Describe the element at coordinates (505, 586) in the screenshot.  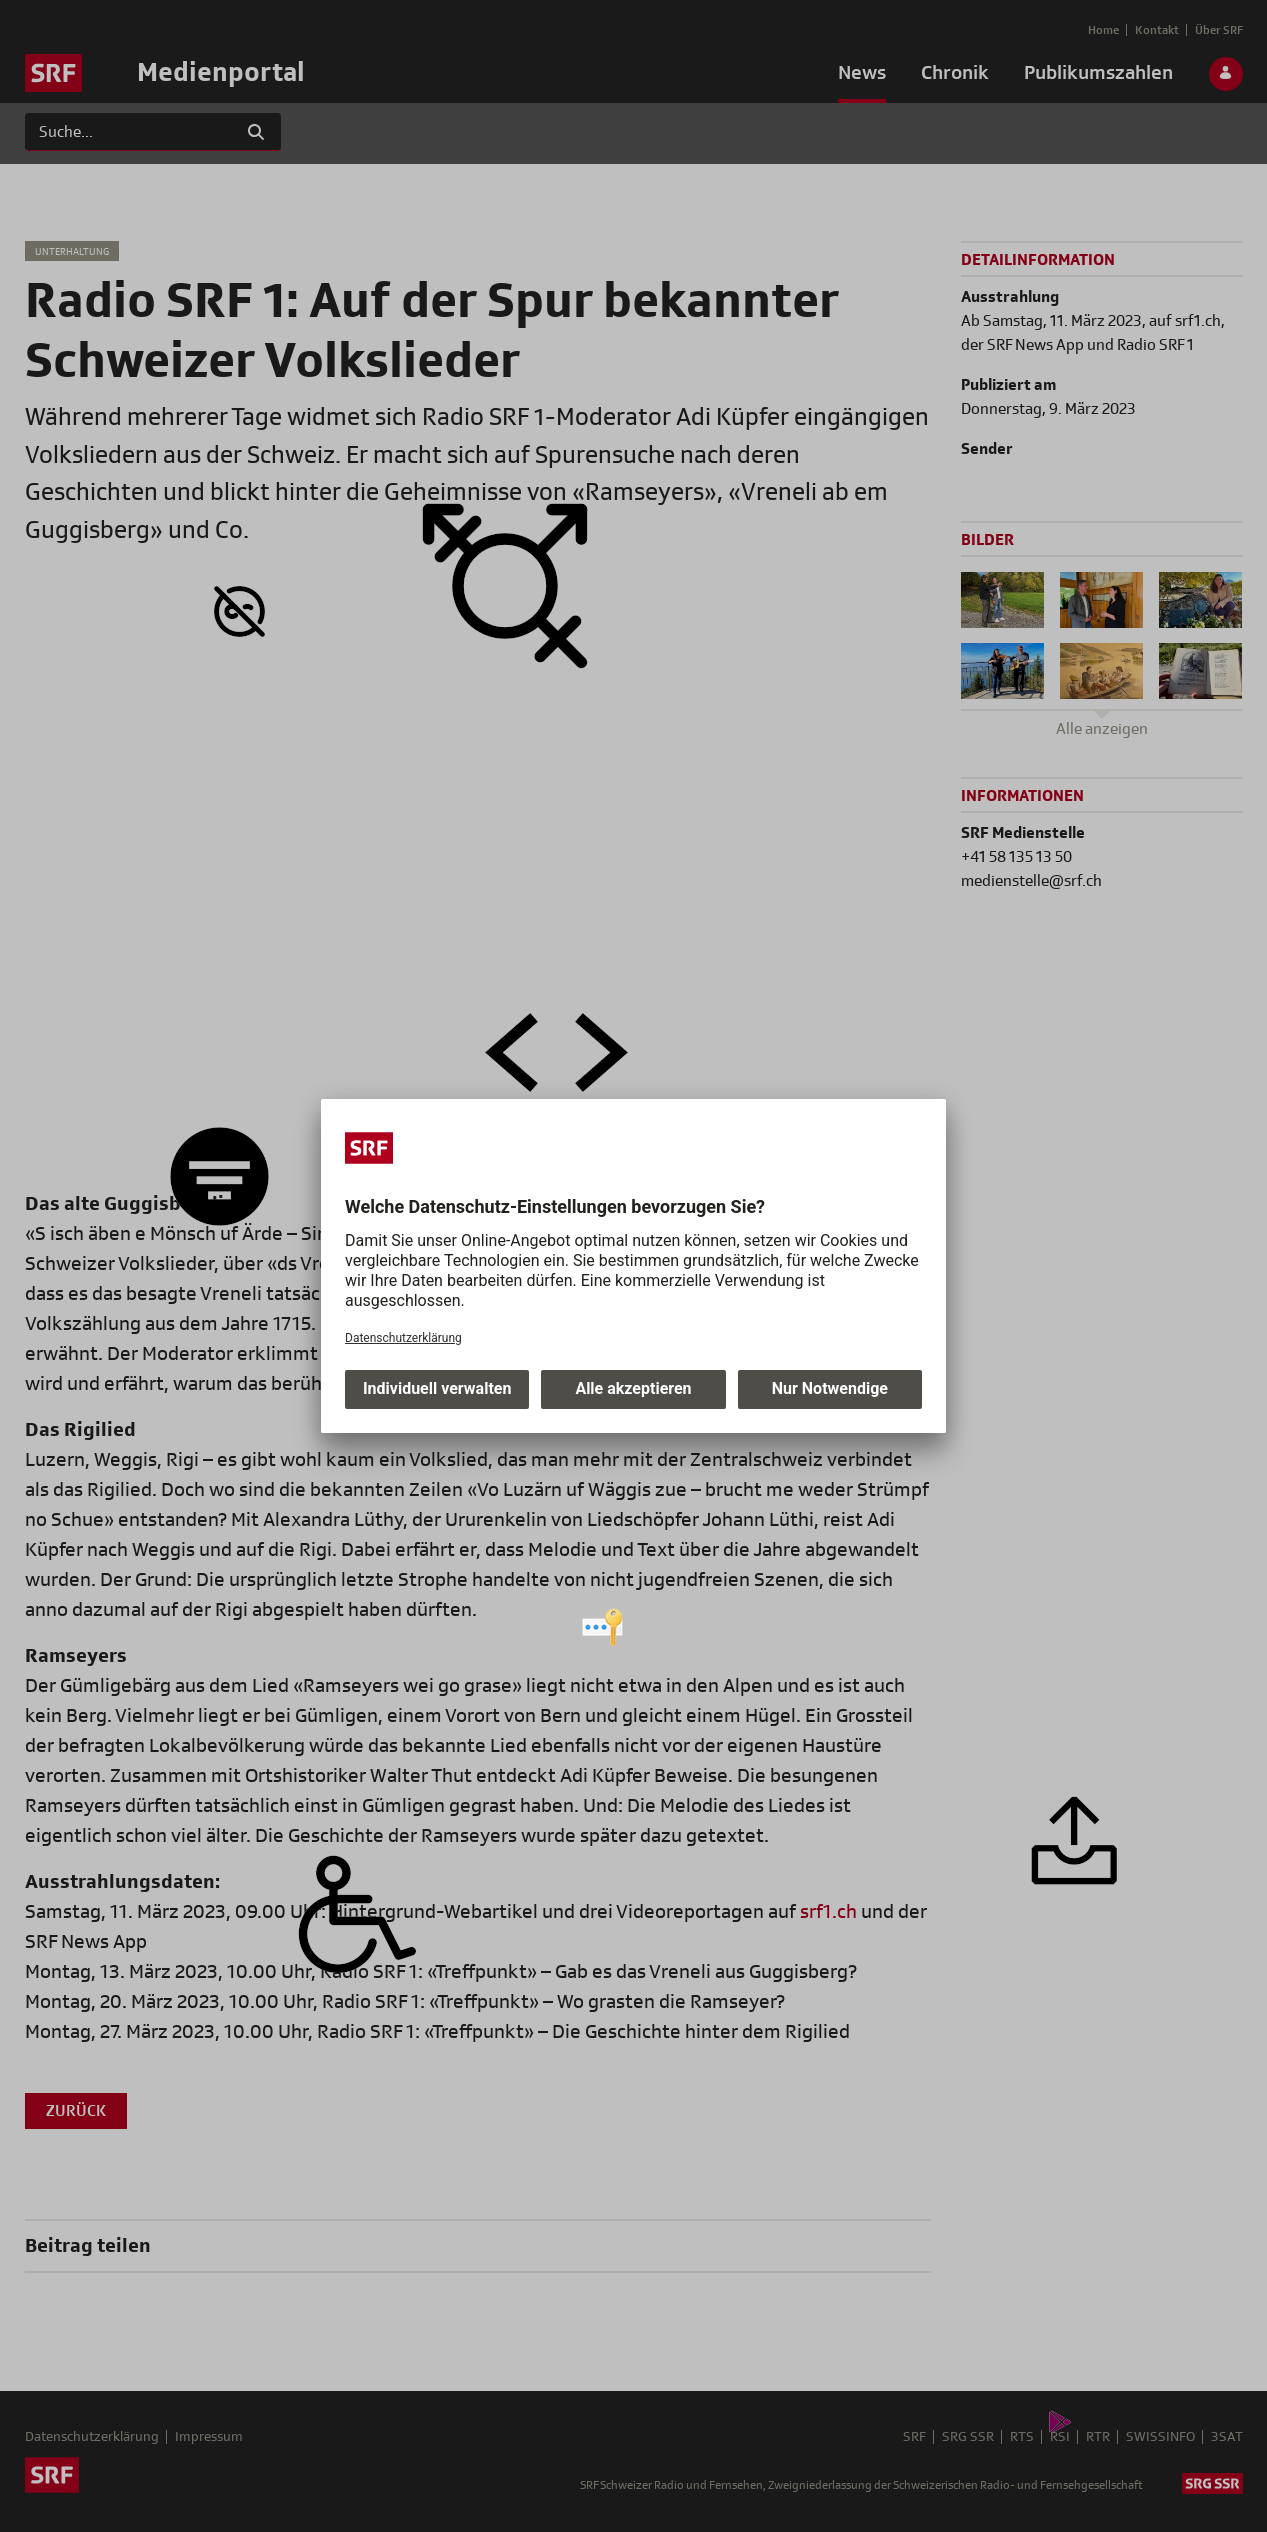
I see `indicates transgender identity option` at that location.